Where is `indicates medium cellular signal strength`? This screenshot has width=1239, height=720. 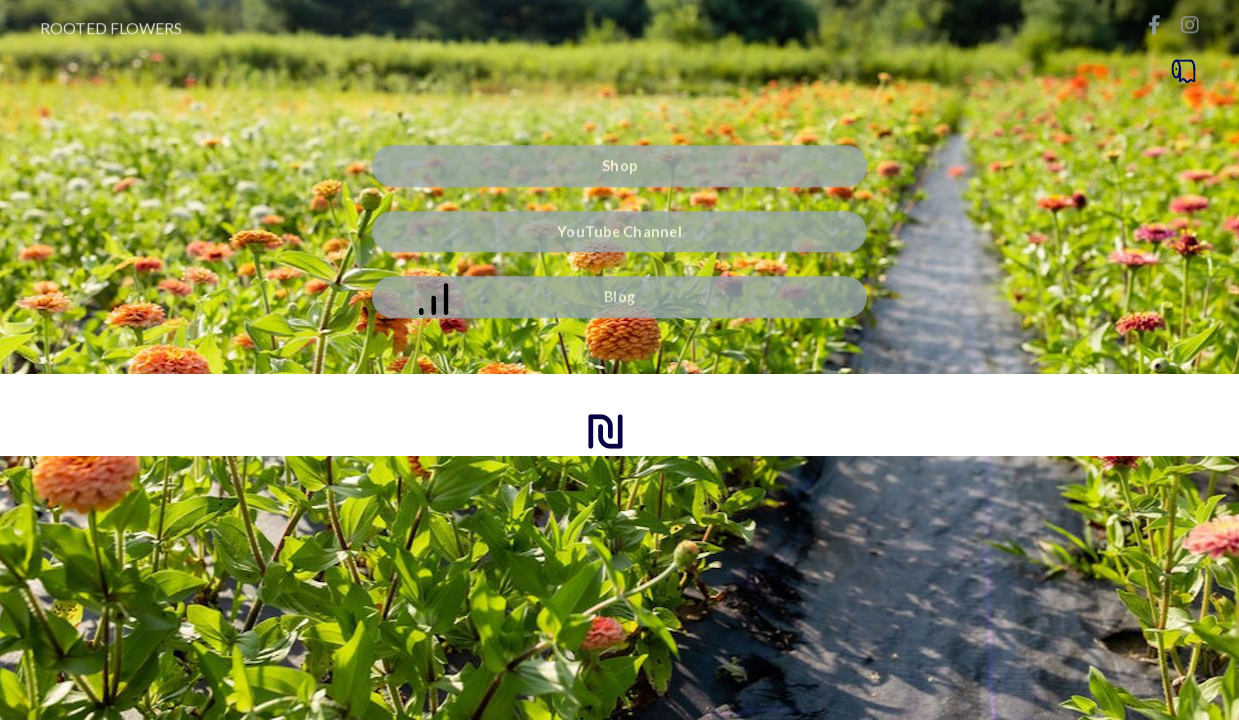
indicates medium cellular signal strength is located at coordinates (448, 290).